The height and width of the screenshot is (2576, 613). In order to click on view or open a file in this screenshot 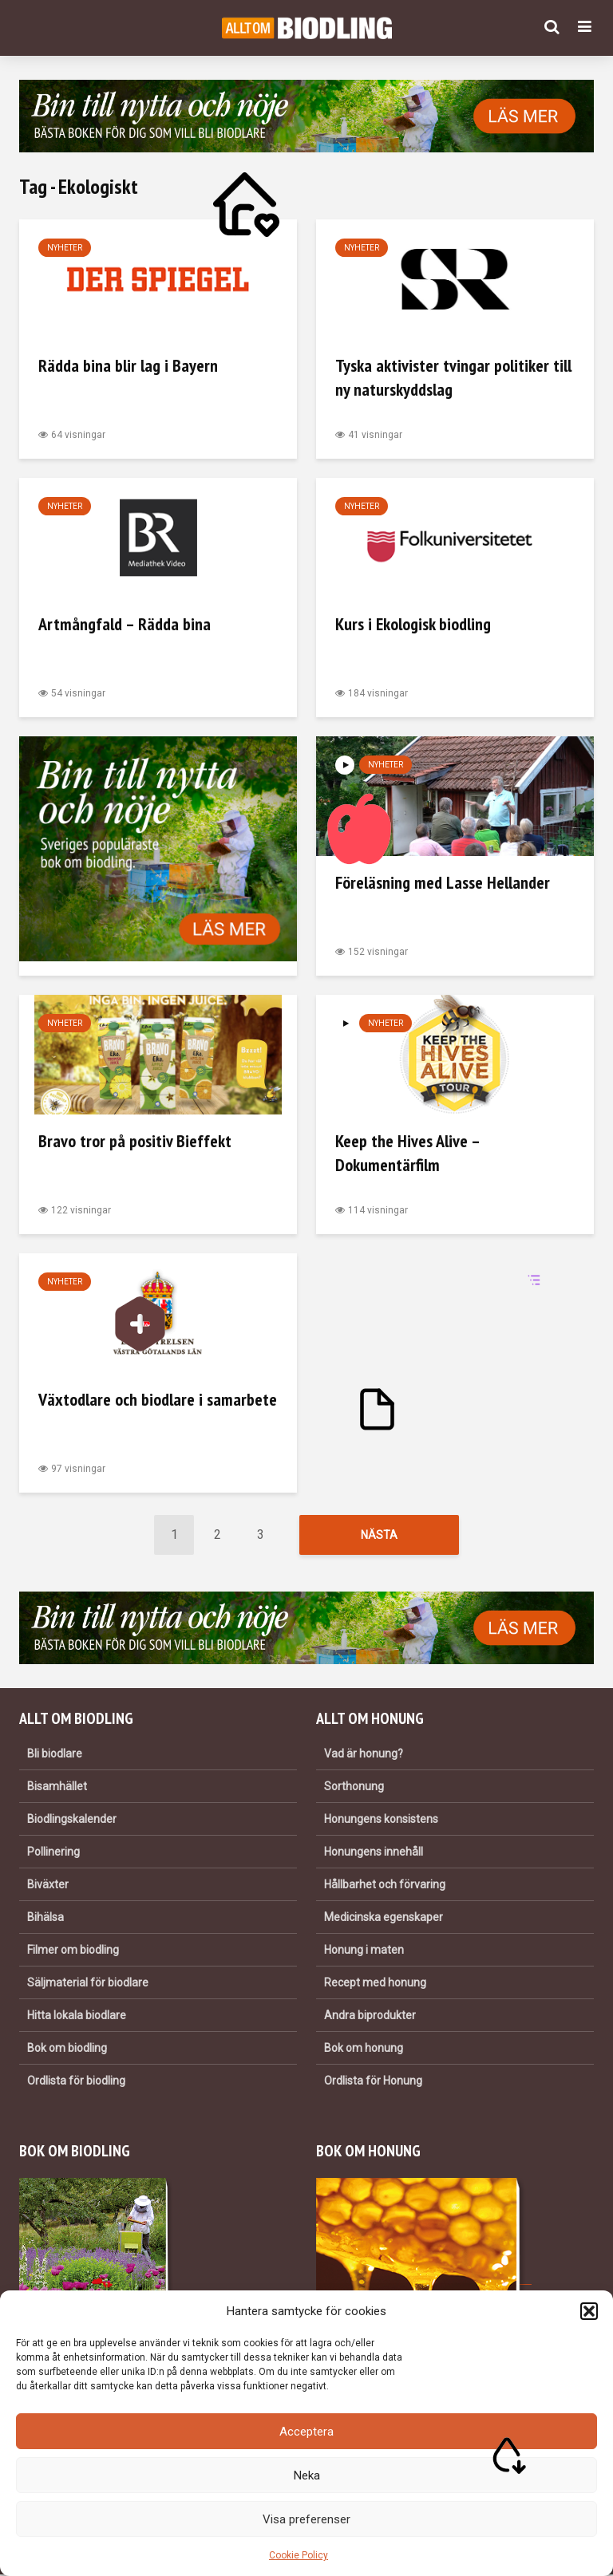, I will do `click(377, 1409)`.